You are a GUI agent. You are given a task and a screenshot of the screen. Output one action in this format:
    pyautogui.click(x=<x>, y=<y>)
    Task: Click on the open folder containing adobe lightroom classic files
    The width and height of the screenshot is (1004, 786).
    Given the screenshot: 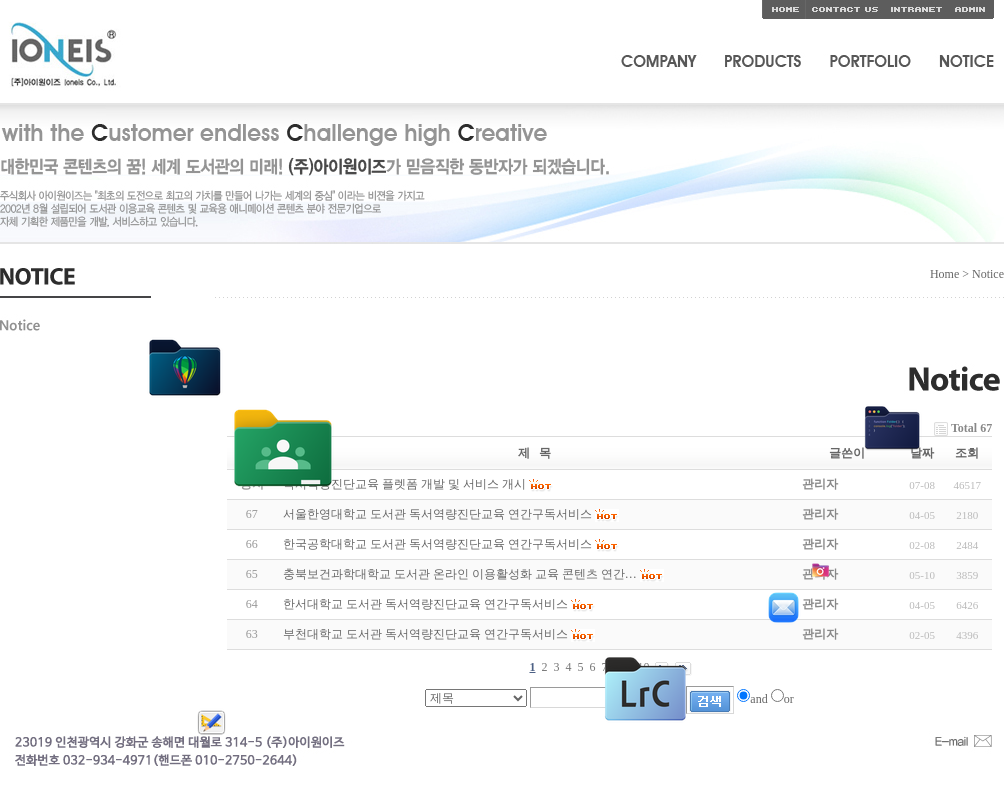 What is the action you would take?
    pyautogui.click(x=645, y=691)
    